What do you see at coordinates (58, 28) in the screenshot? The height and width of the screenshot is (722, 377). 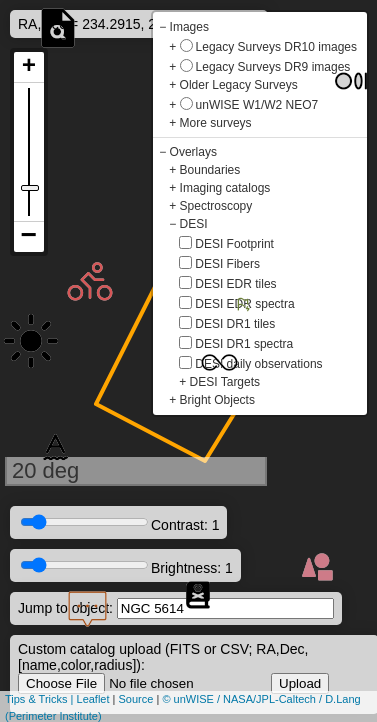 I see `search within a document` at bounding box center [58, 28].